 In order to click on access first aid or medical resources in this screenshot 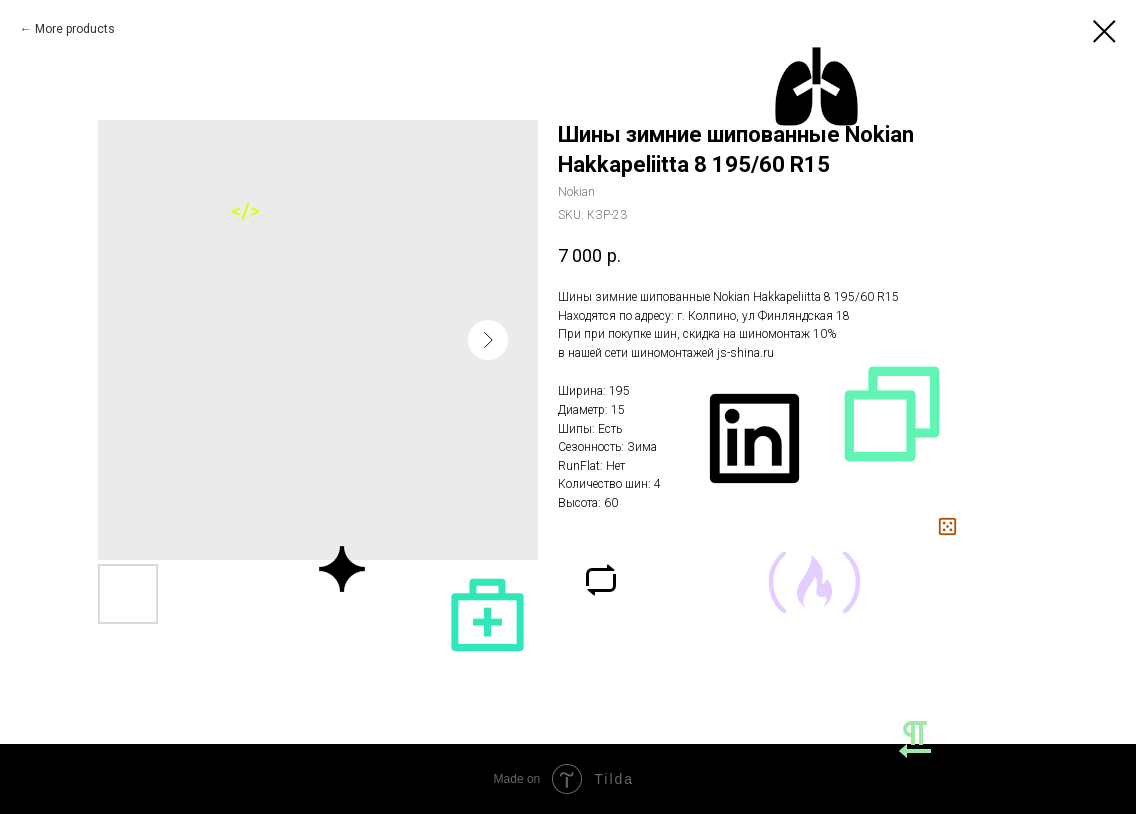, I will do `click(487, 618)`.